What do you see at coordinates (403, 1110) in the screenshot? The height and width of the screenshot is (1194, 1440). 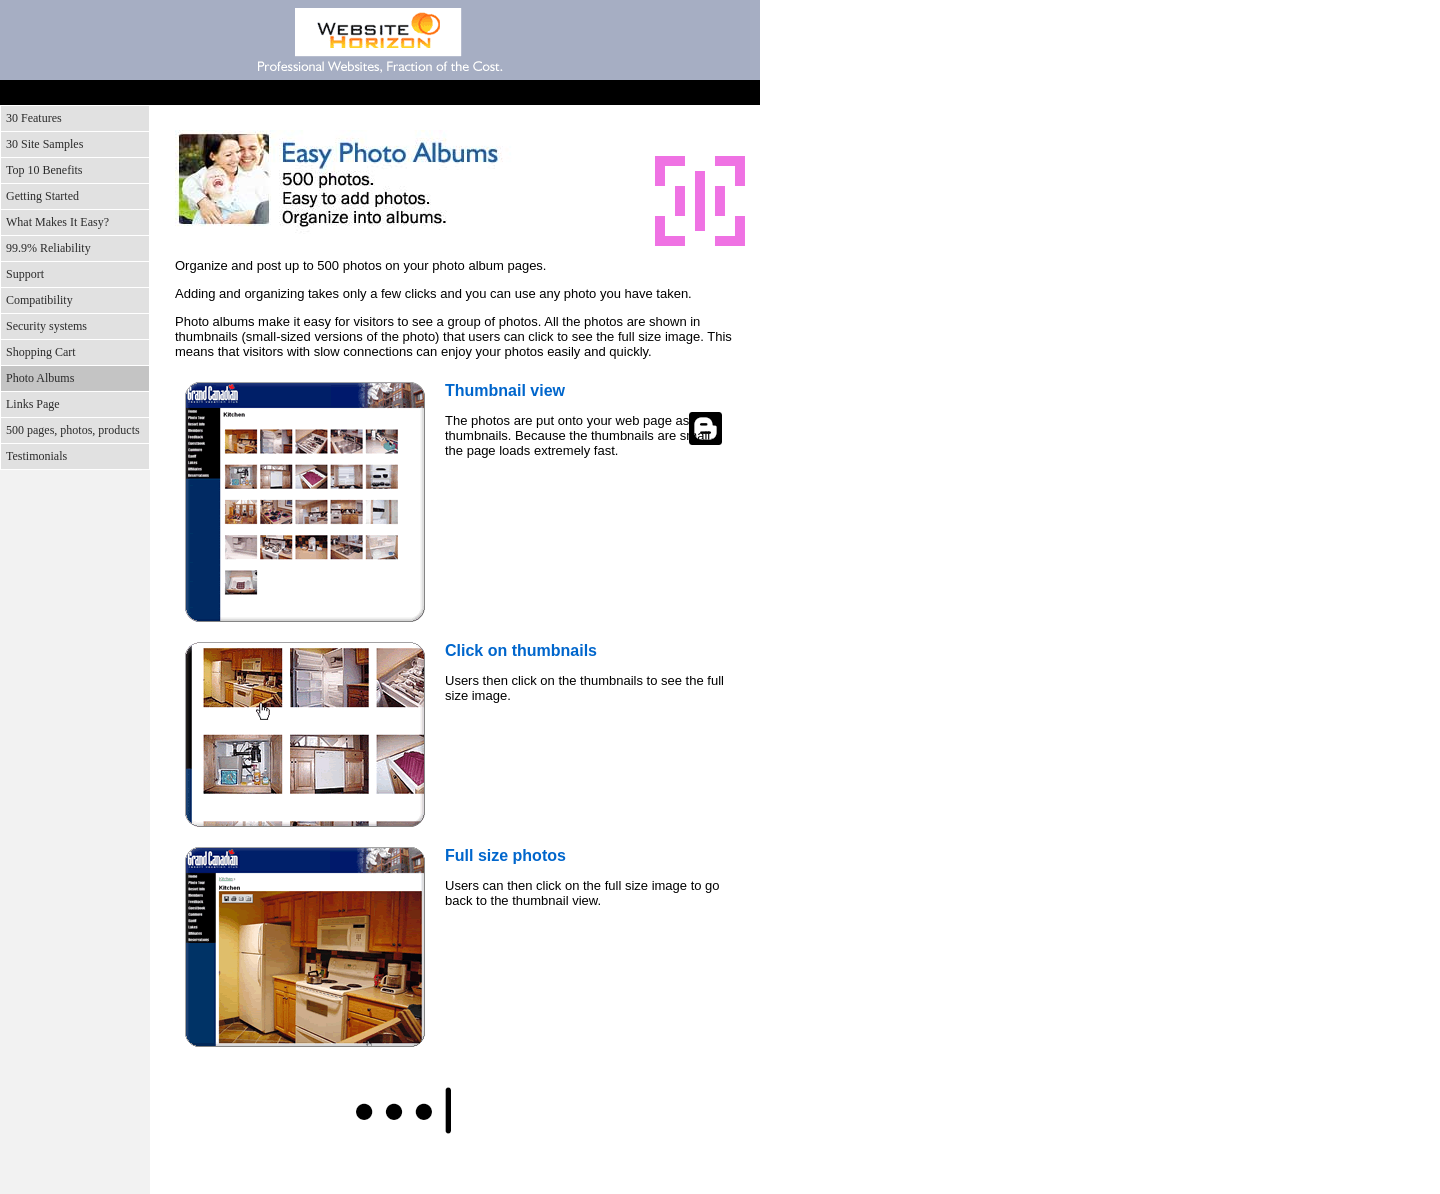 I see `open lastpass password manager` at bounding box center [403, 1110].